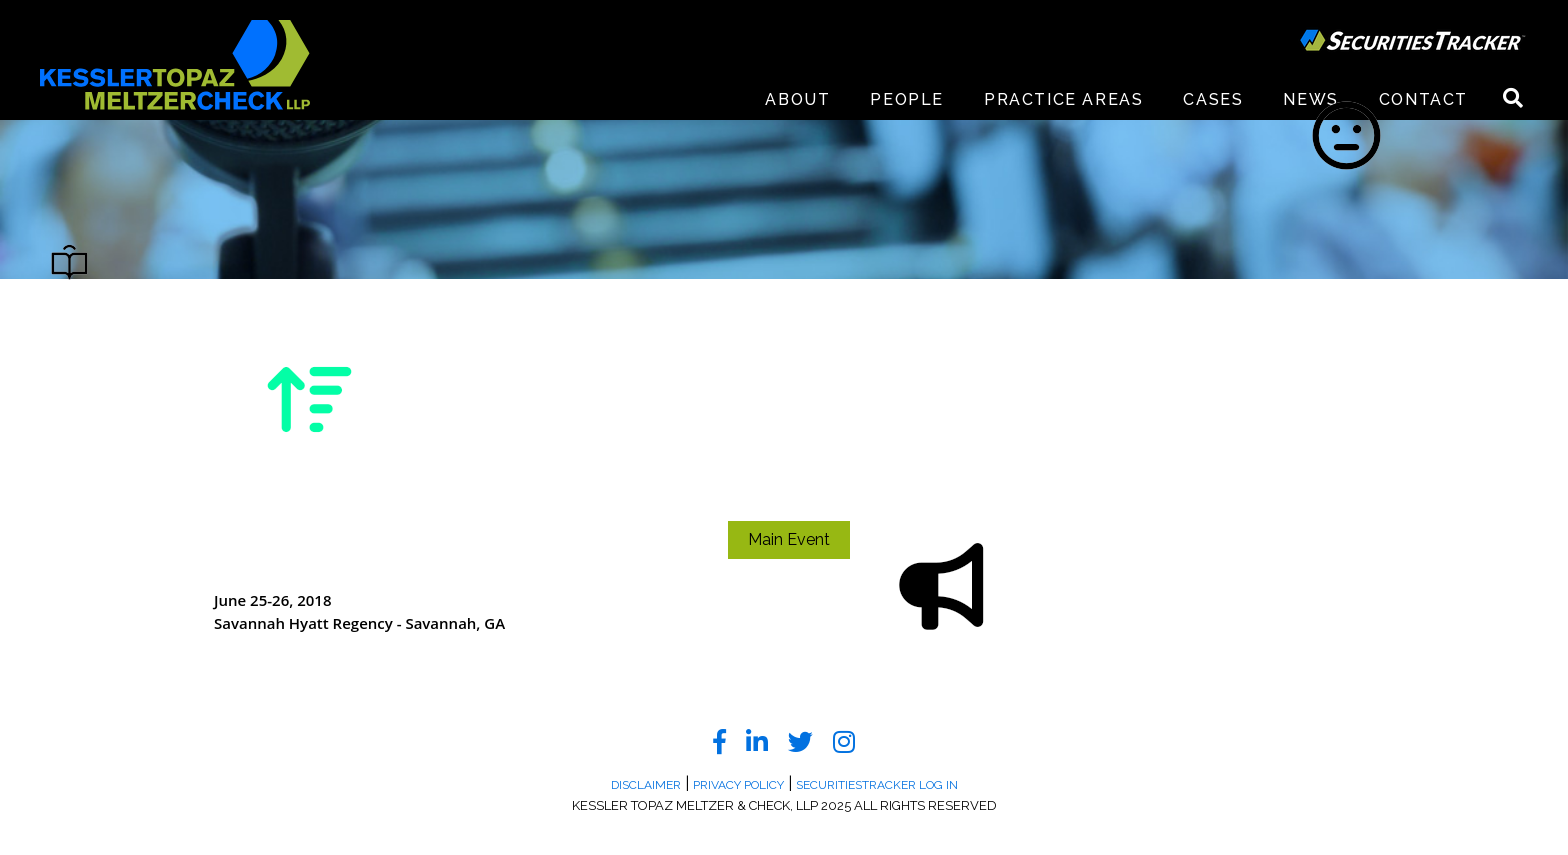 Image resolution: width=1568 pixels, height=855 pixels. Describe the element at coordinates (944, 585) in the screenshot. I see `make an announcement` at that location.